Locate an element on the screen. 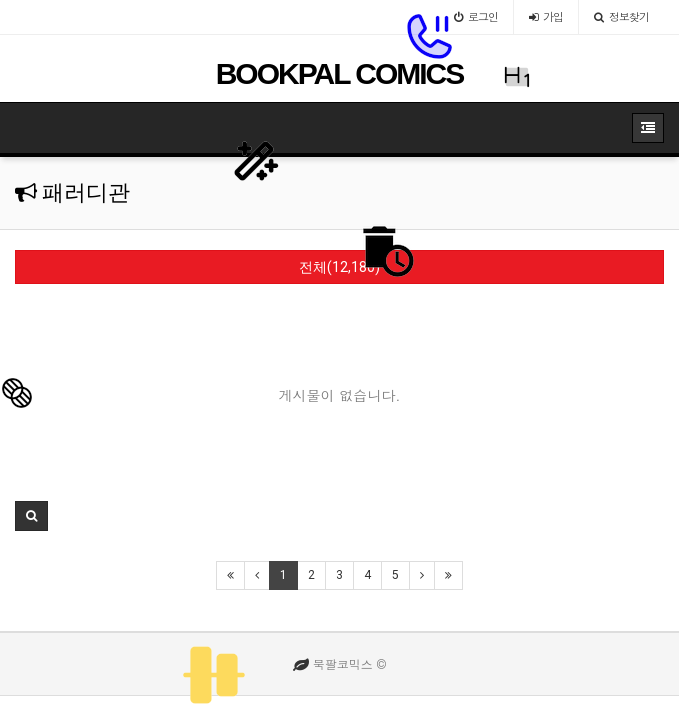 This screenshot has height=720, width=679. exclude overlapping elements from selection is located at coordinates (17, 393).